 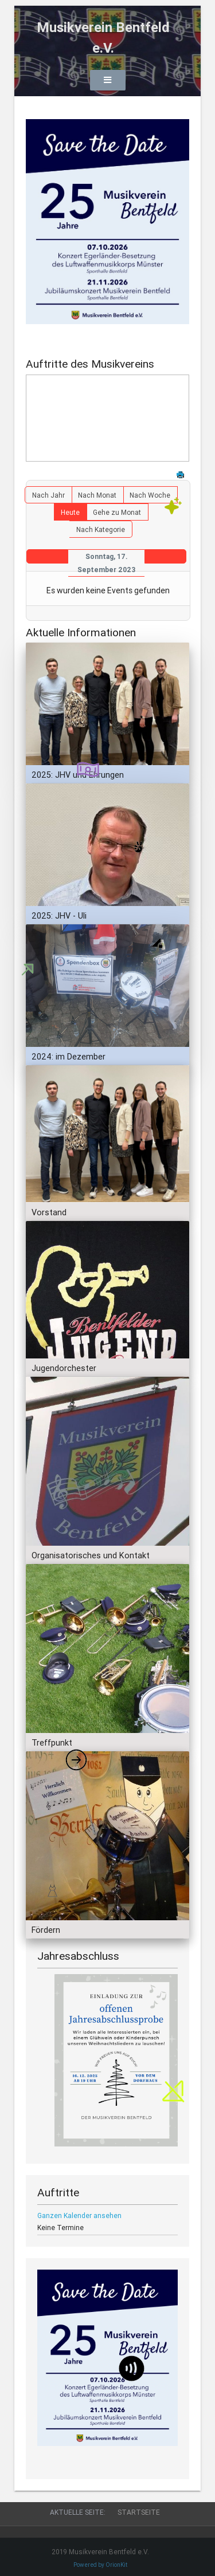 What do you see at coordinates (131, 2368) in the screenshot?
I see `tap to pay with contactless payment` at bounding box center [131, 2368].